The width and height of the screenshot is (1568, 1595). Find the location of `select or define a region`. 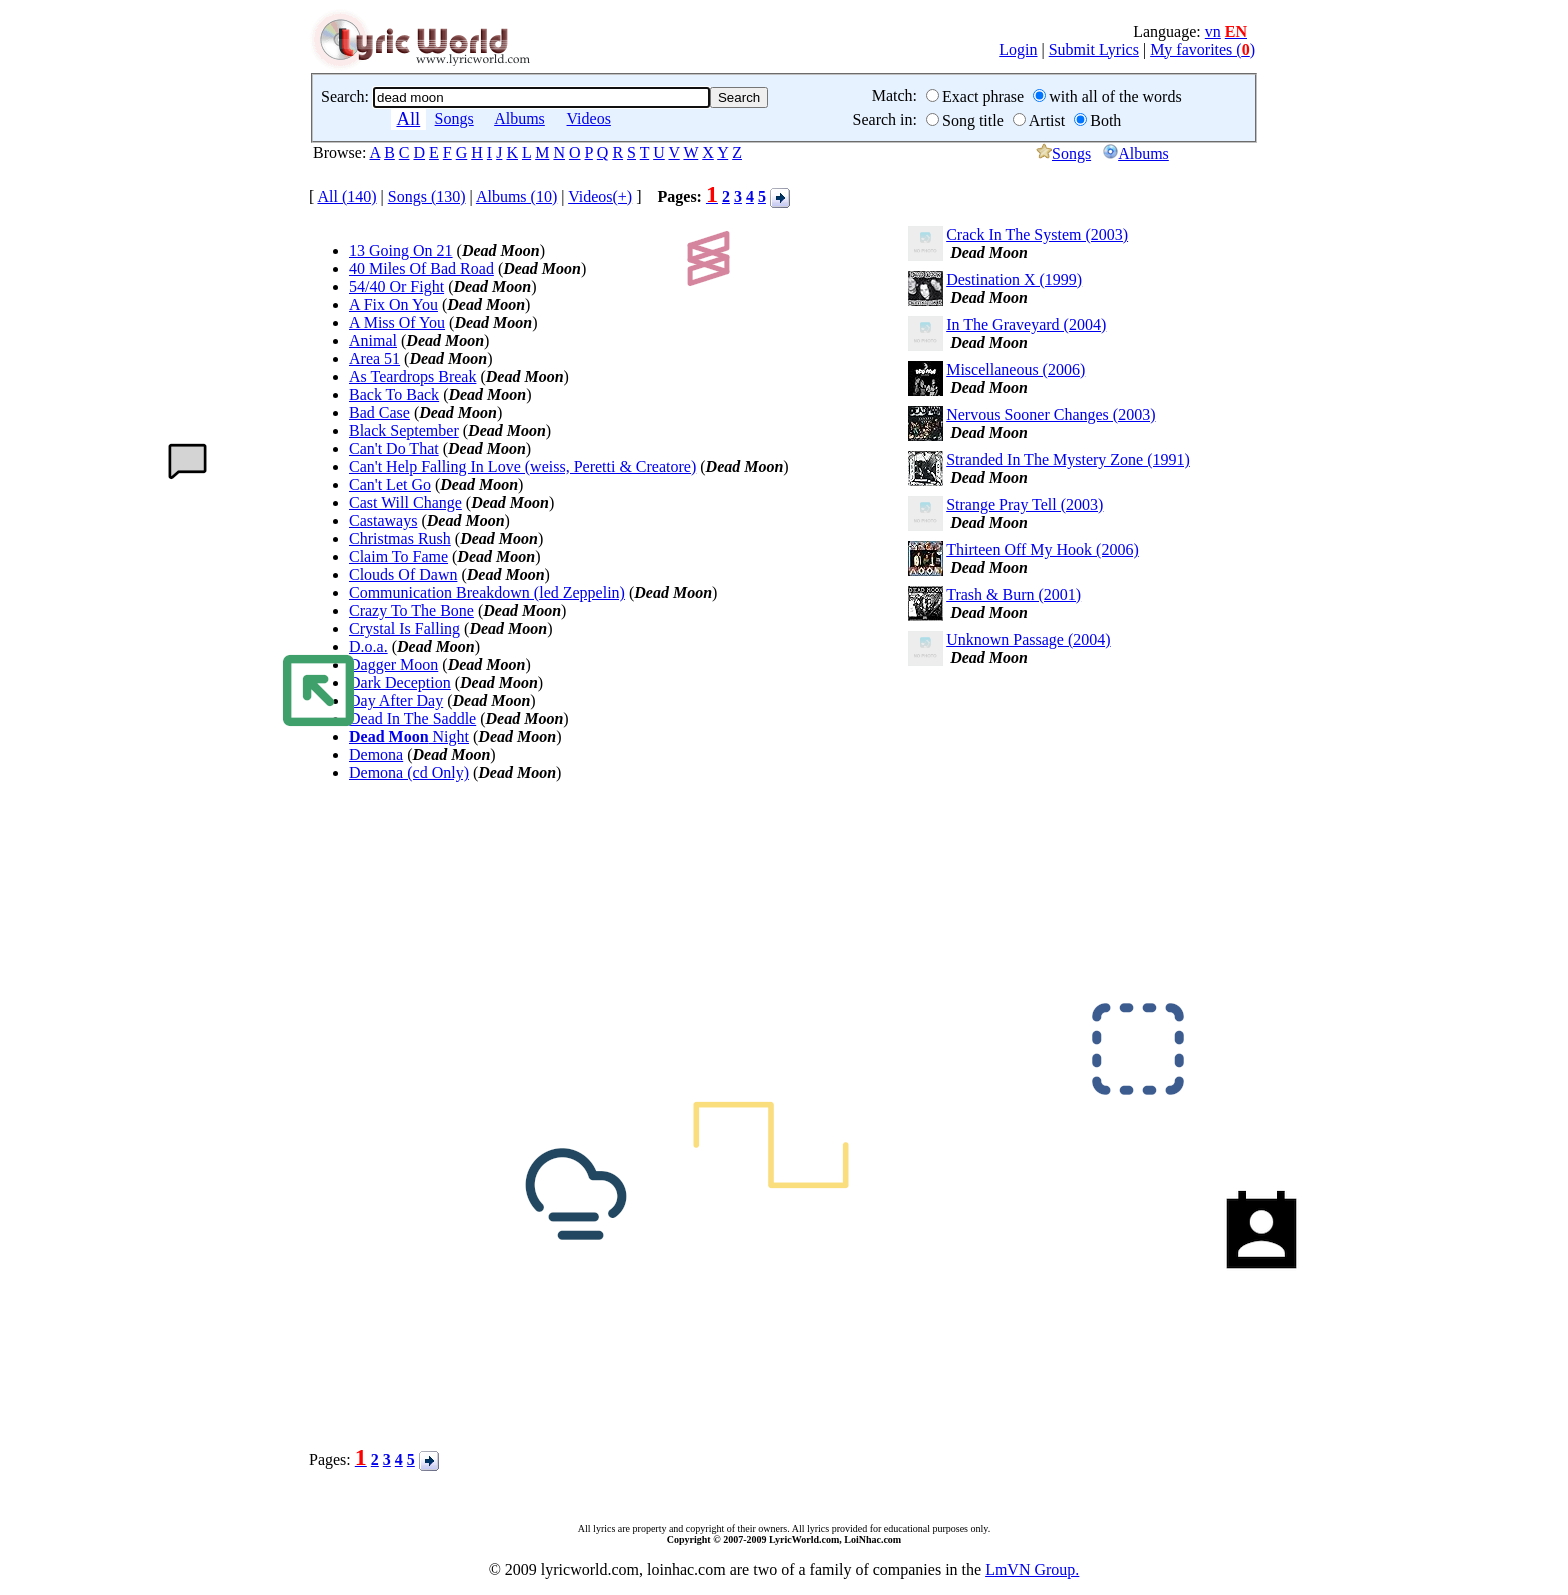

select or define a region is located at coordinates (1138, 1049).